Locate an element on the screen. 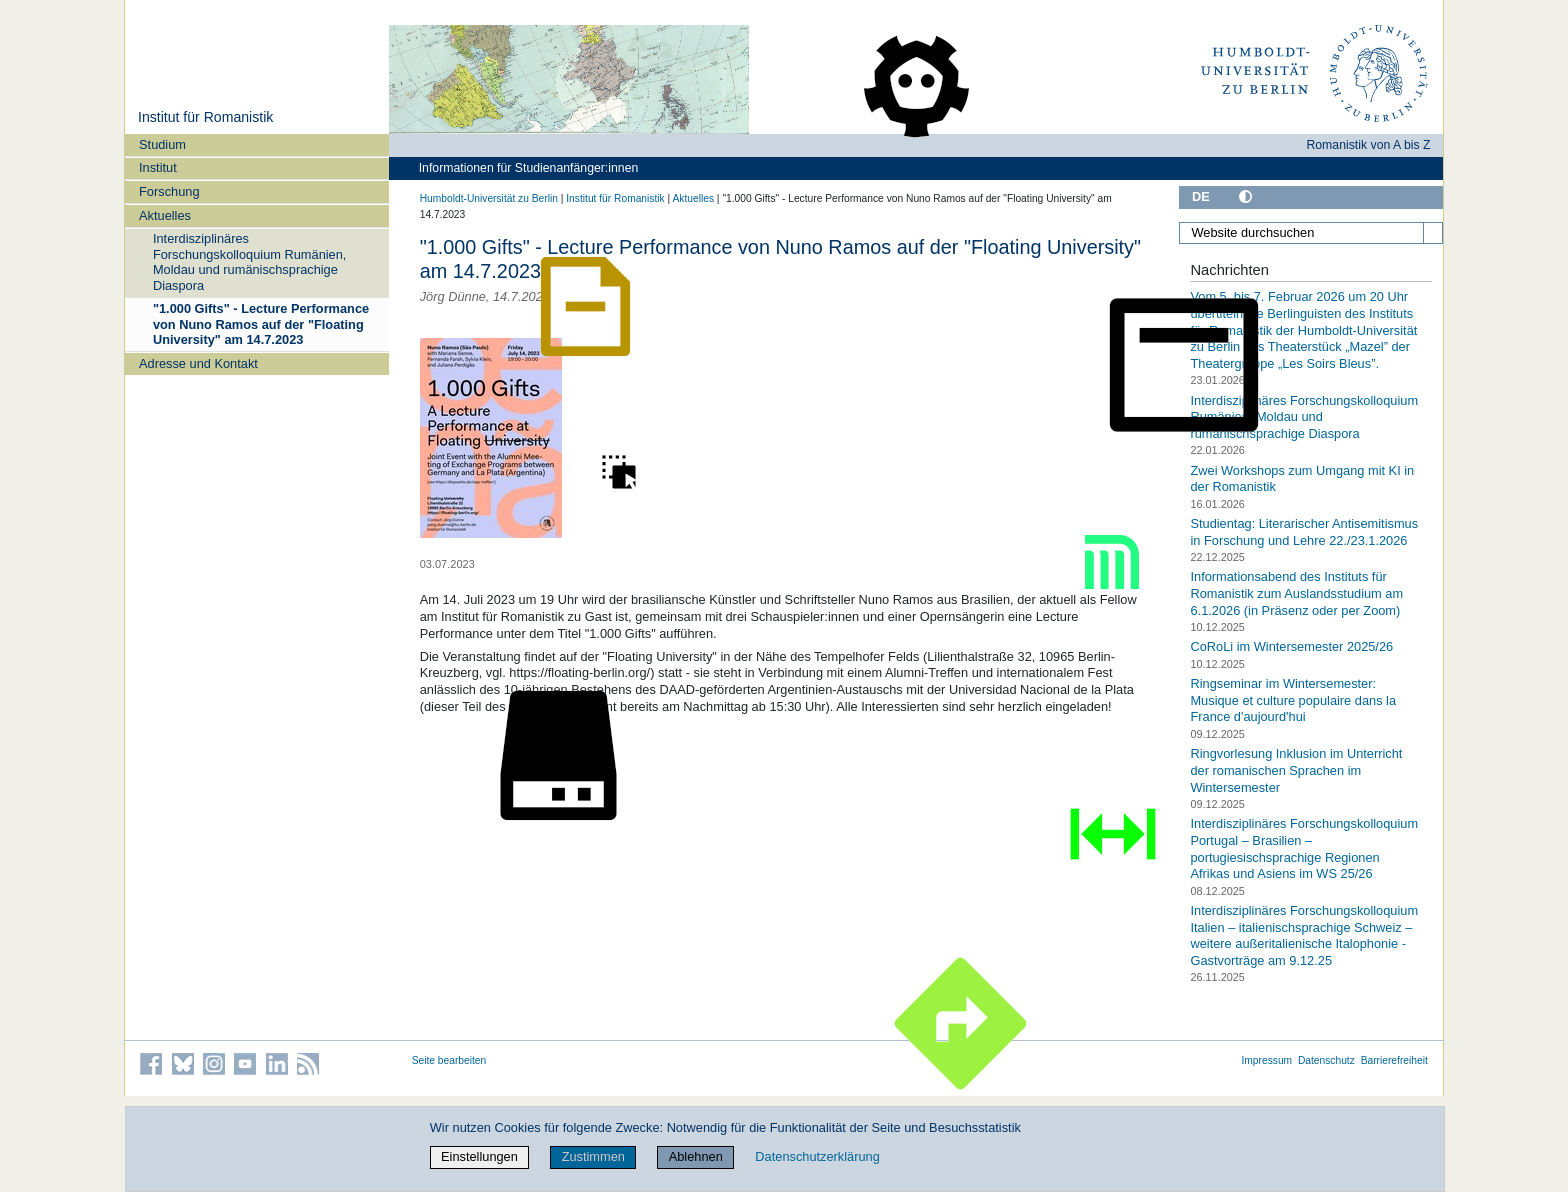  reduce or compress file size is located at coordinates (585, 306).